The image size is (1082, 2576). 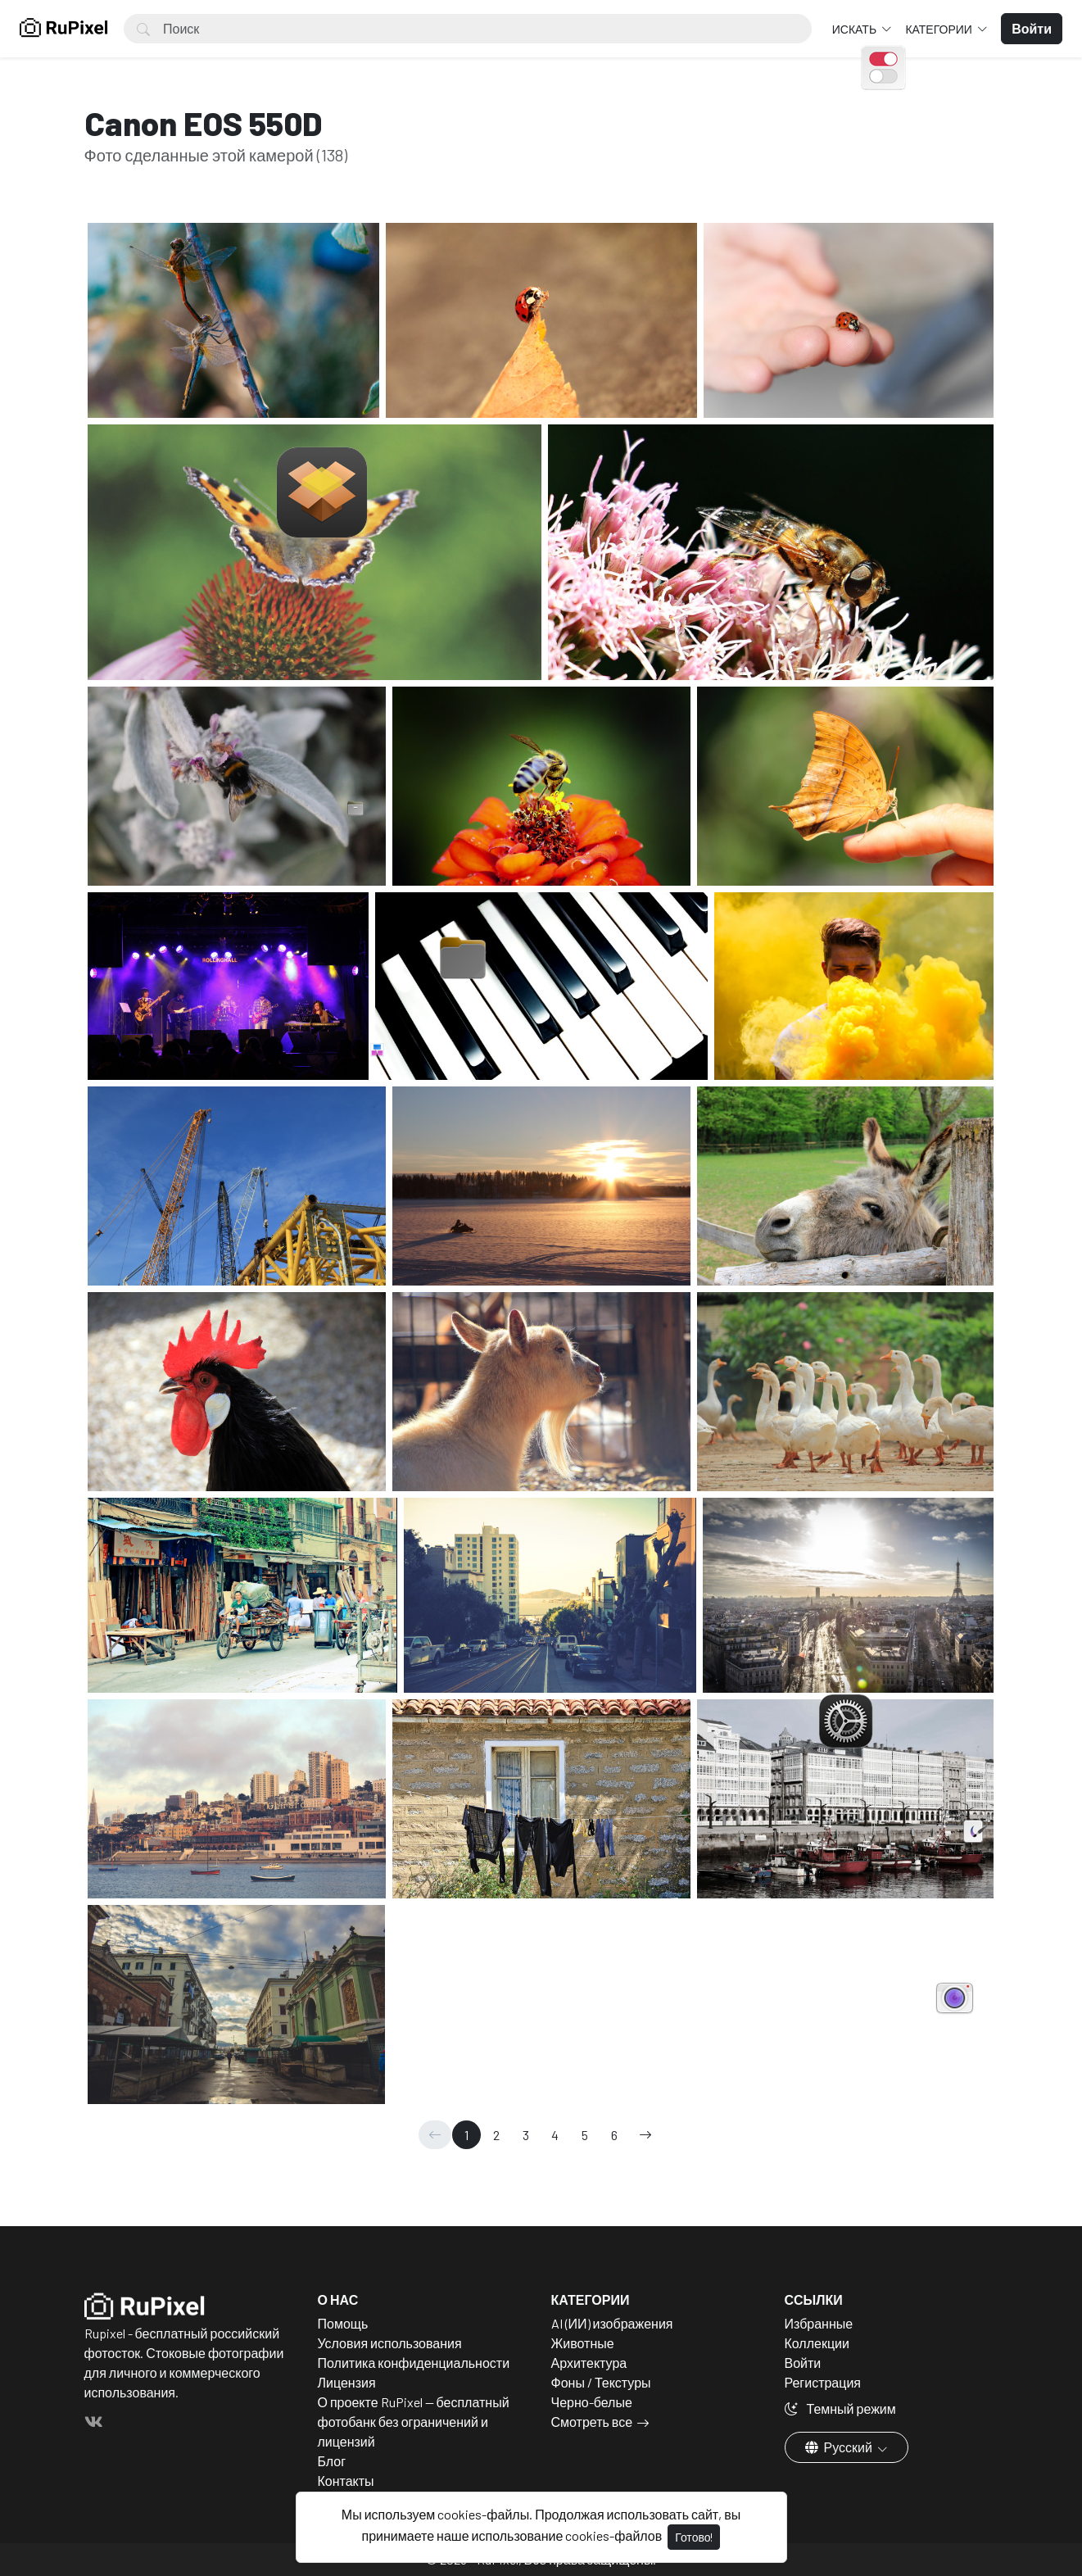 What do you see at coordinates (639, 1834) in the screenshot?
I see `go to the last item or page` at bounding box center [639, 1834].